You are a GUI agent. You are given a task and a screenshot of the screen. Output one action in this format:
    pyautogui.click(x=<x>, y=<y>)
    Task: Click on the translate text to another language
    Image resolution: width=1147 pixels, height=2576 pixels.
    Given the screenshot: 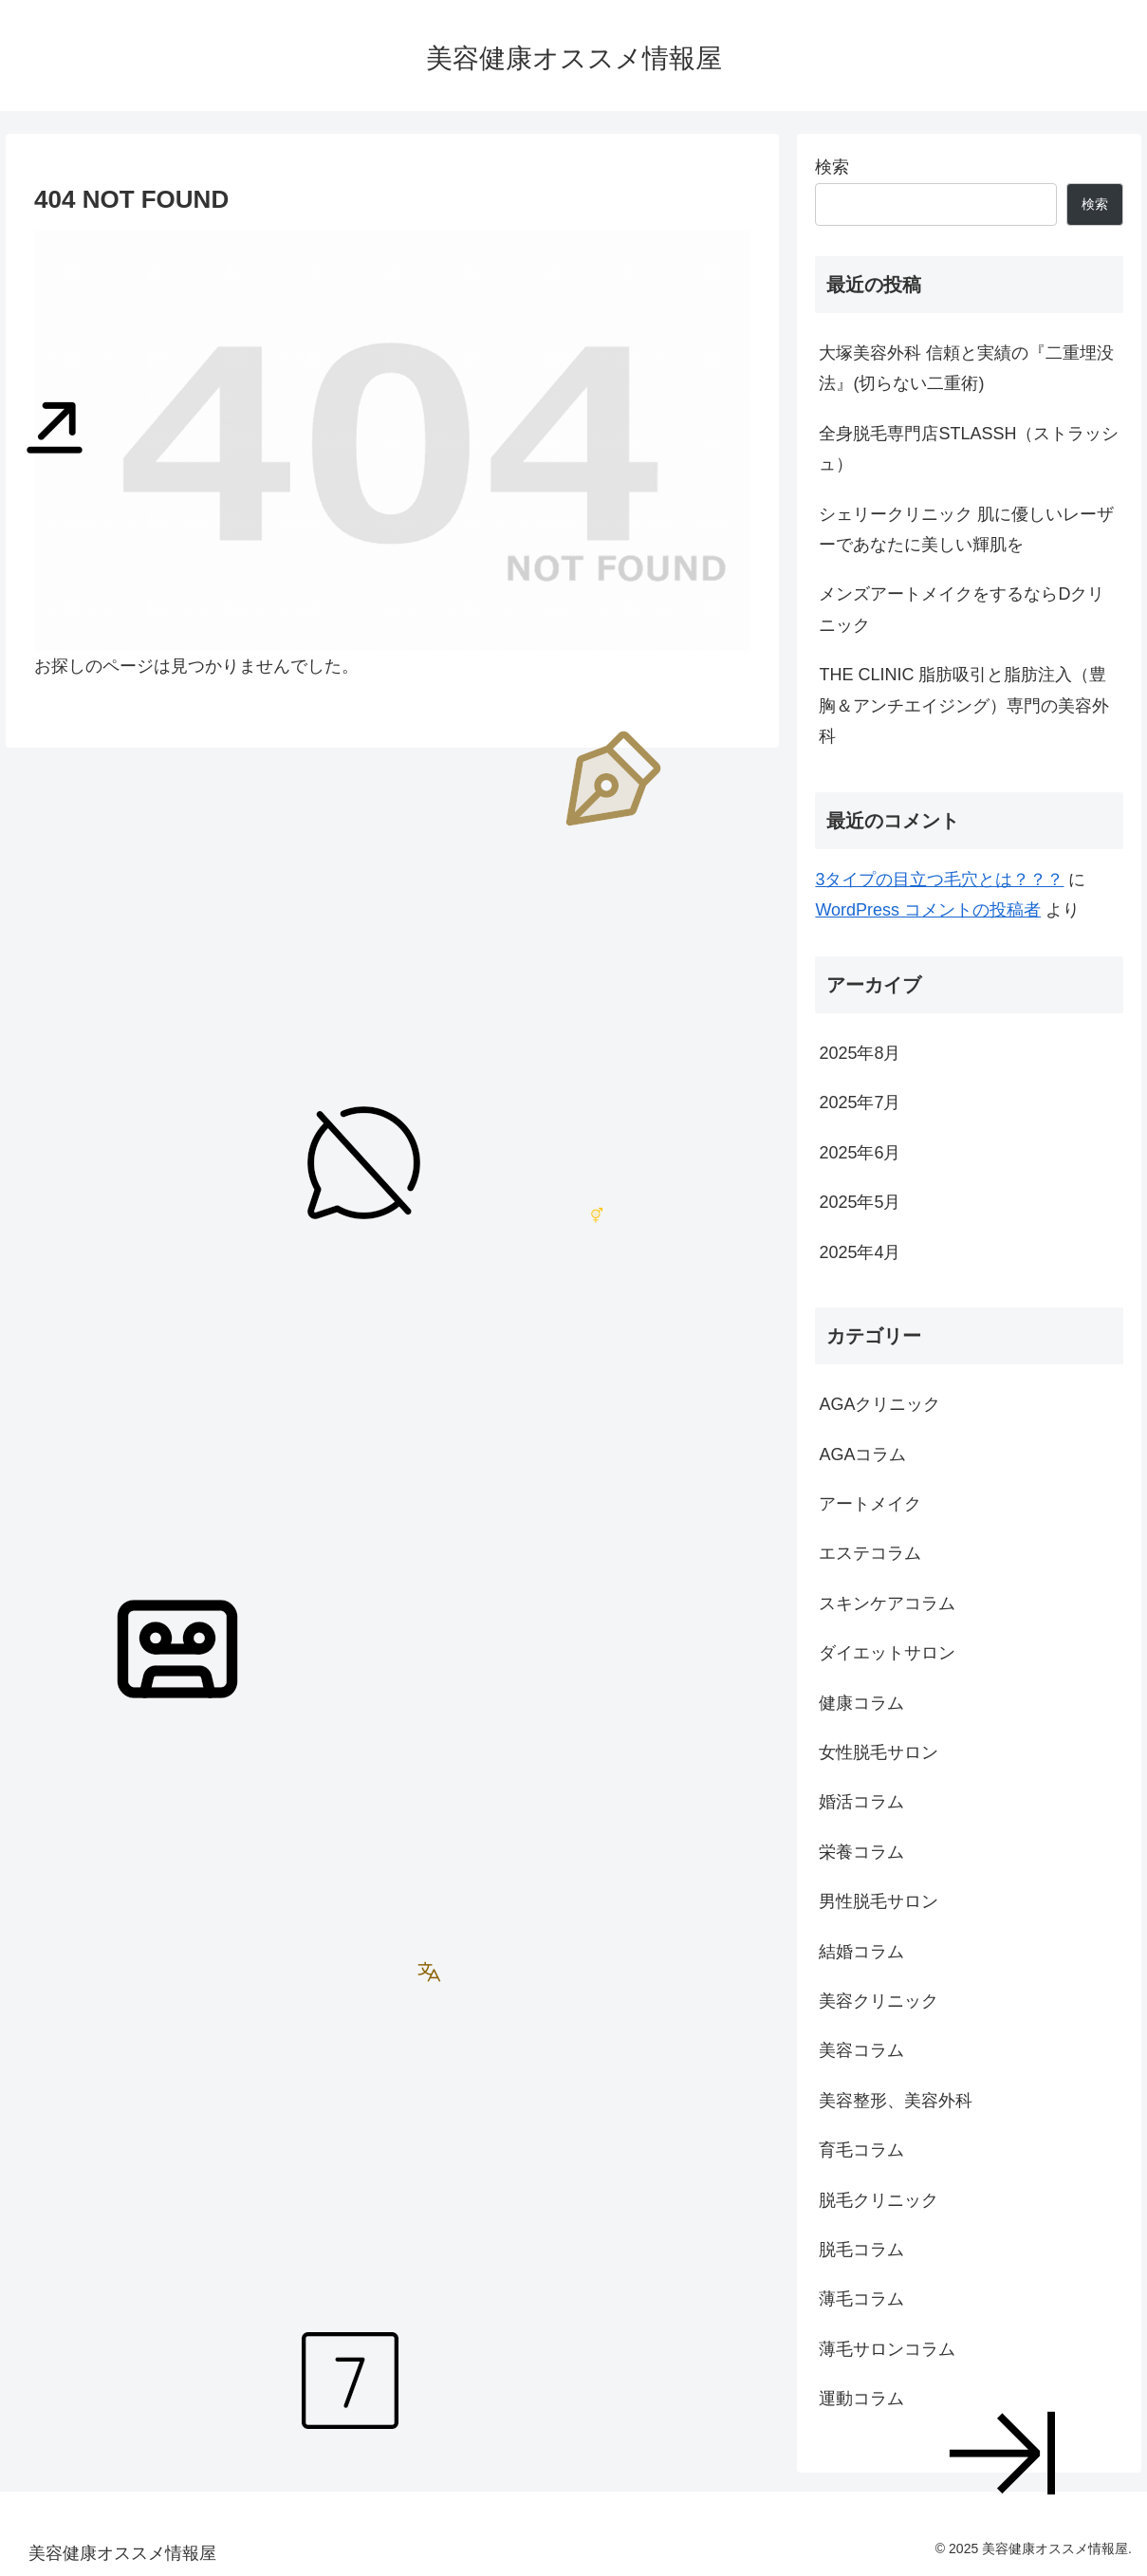 What is the action you would take?
    pyautogui.click(x=428, y=1972)
    